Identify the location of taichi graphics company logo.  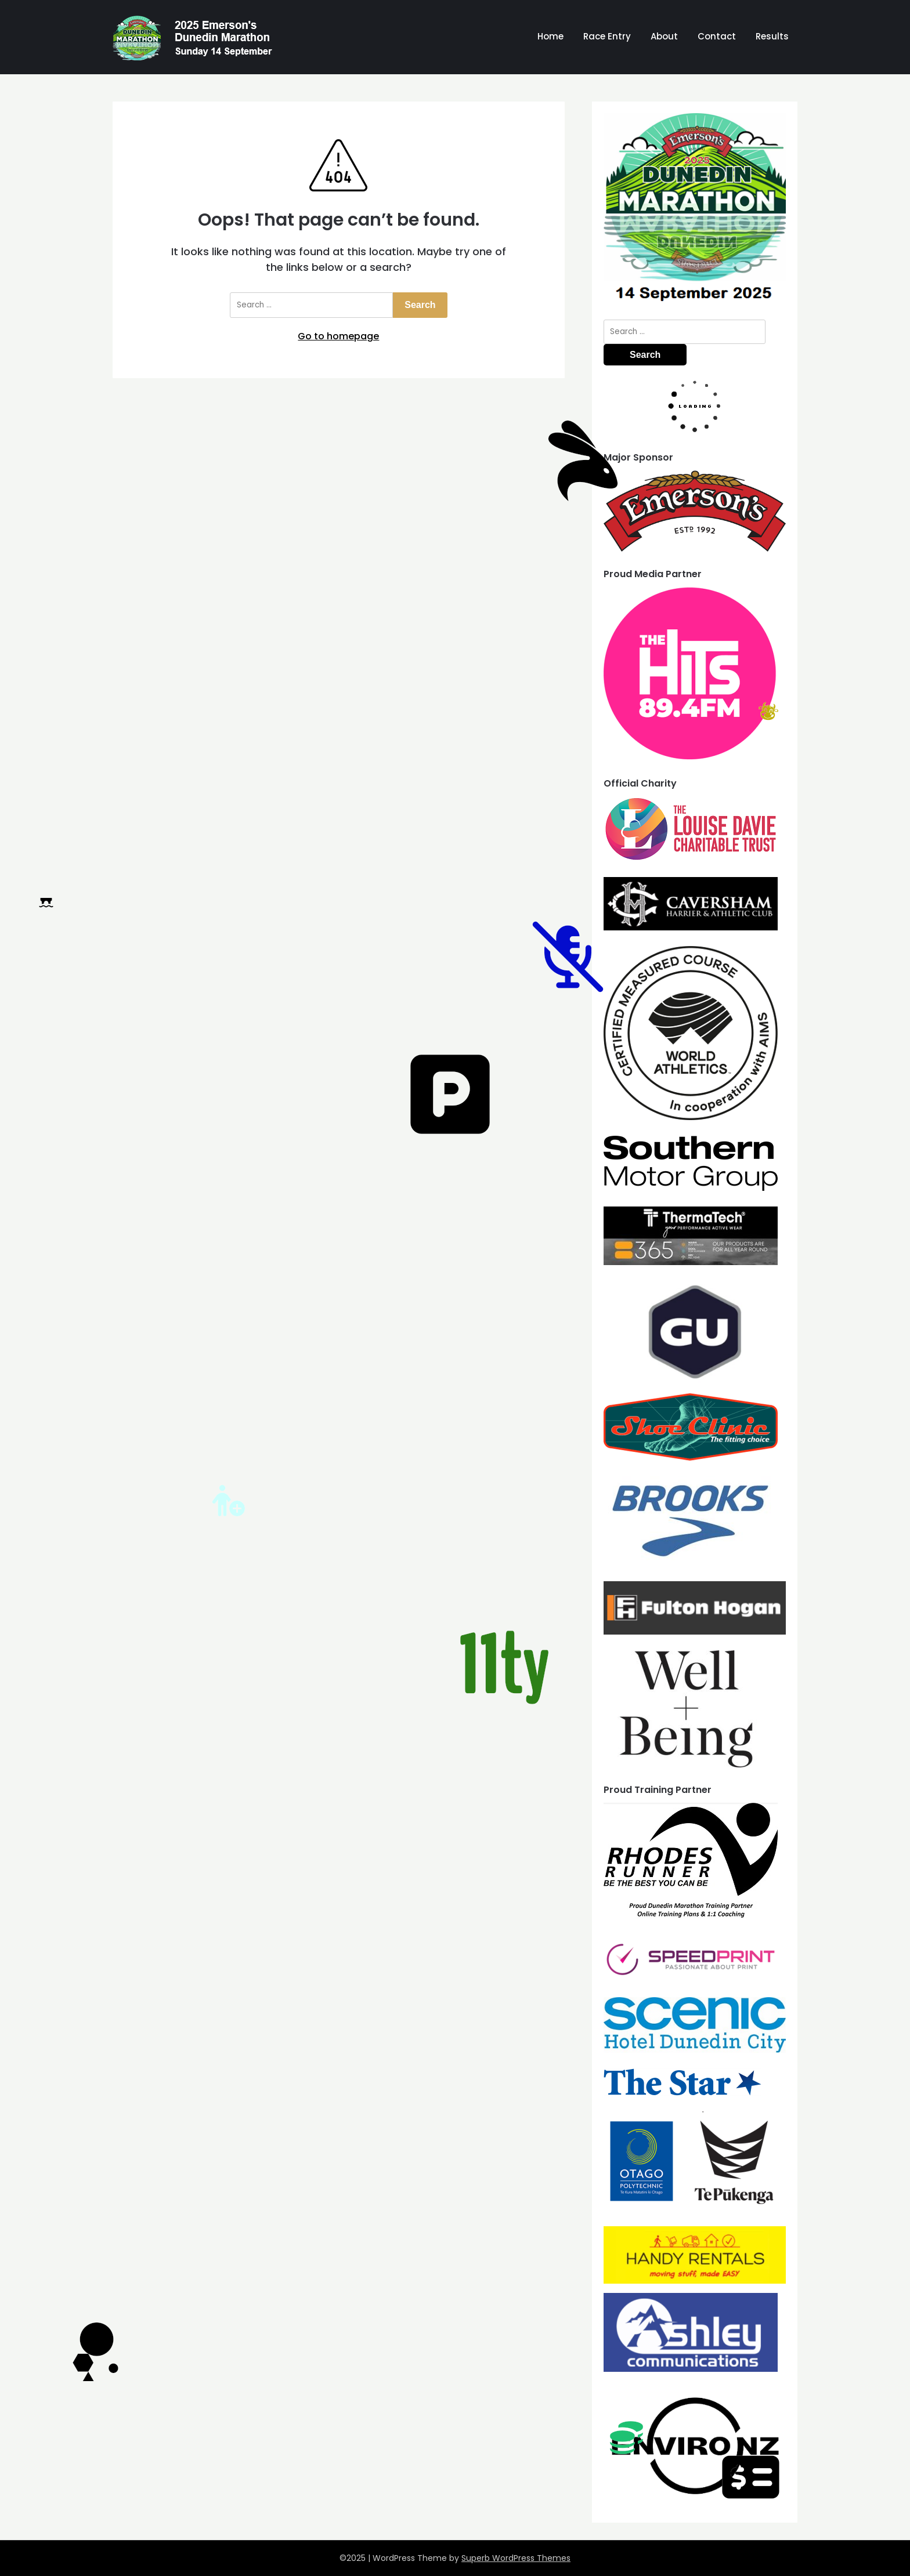
(95, 2352).